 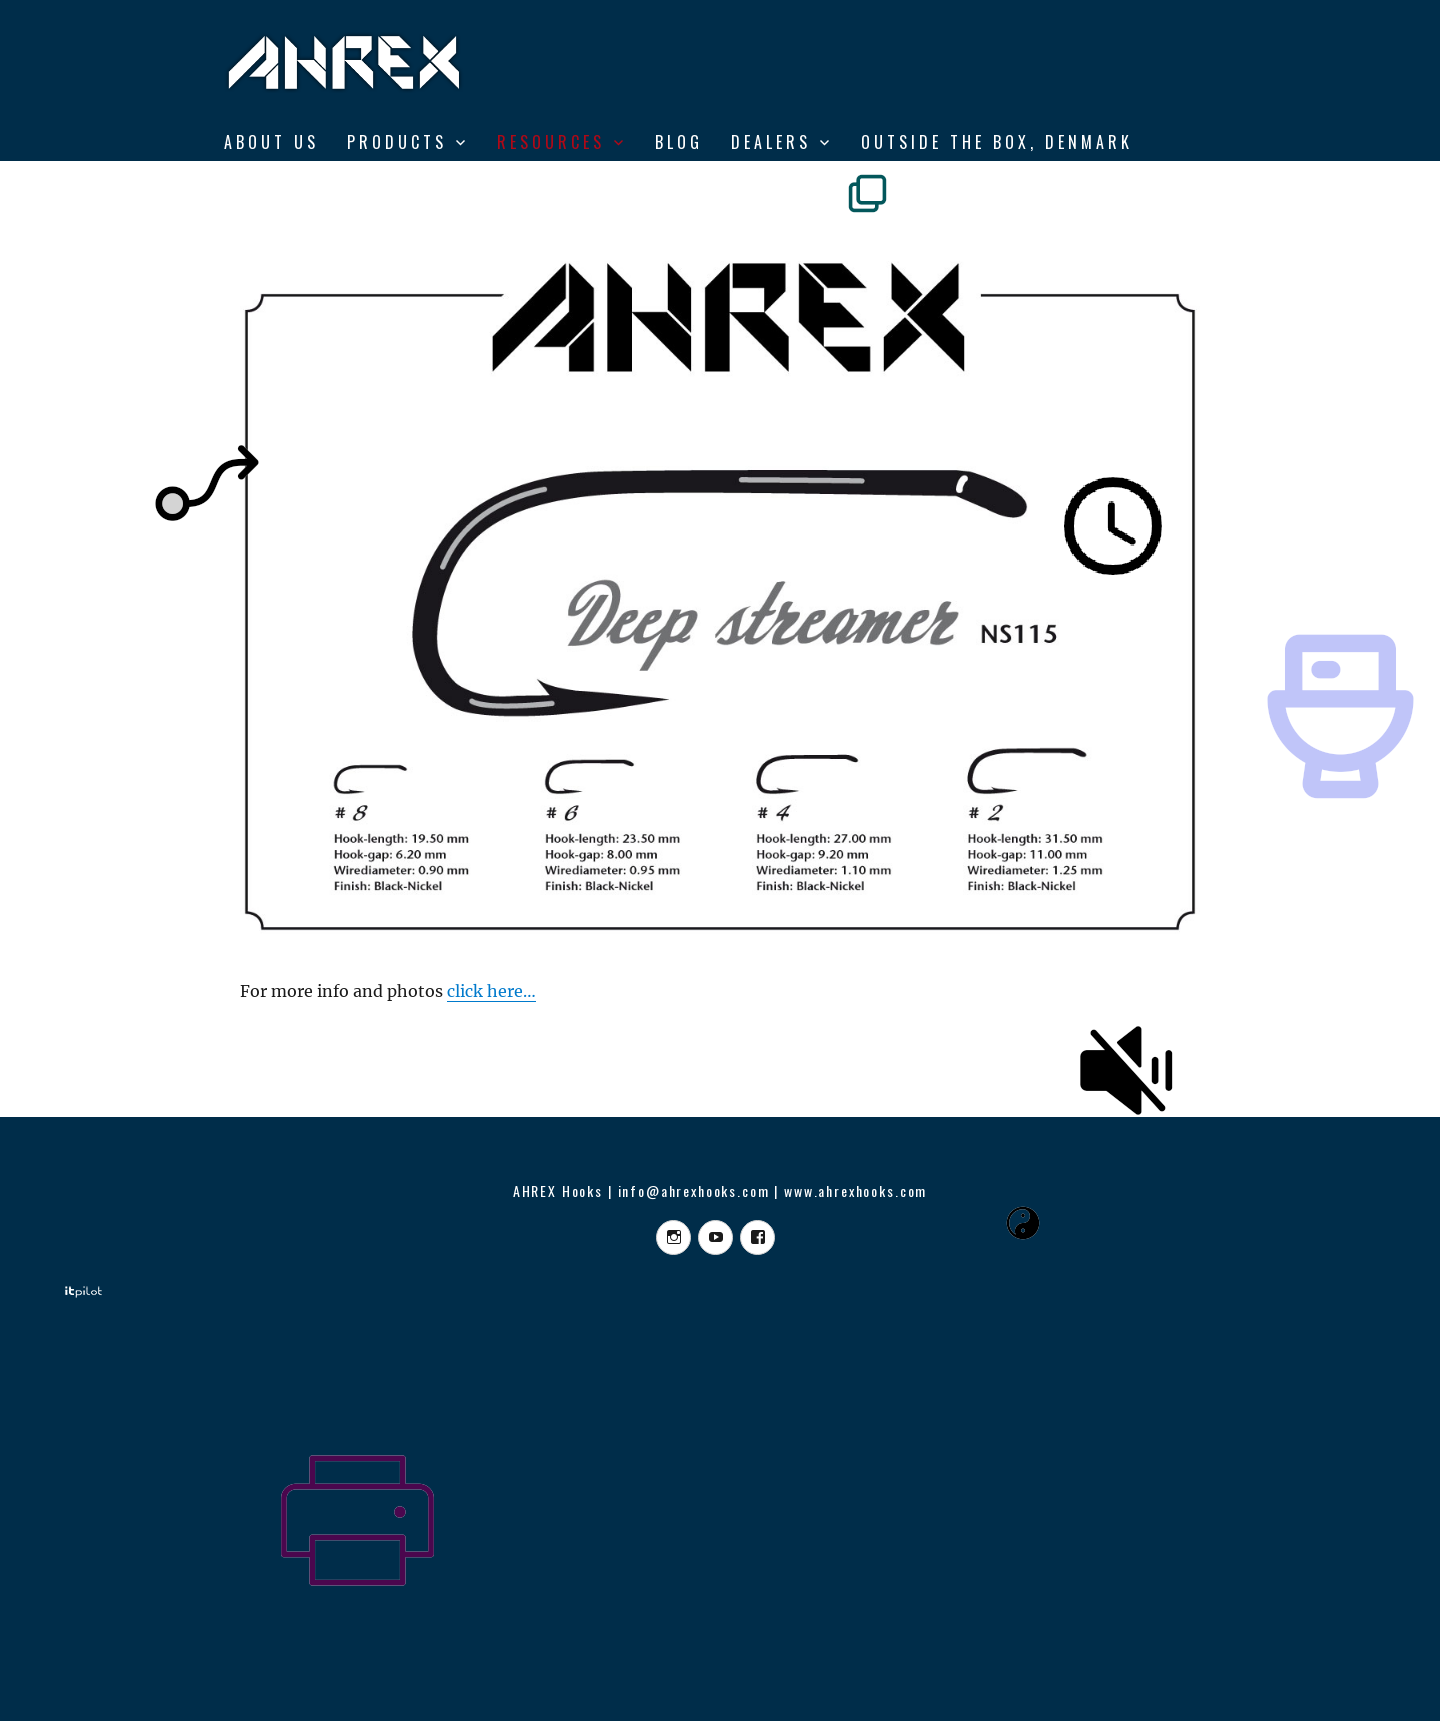 What do you see at coordinates (357, 1520) in the screenshot?
I see `print the current document` at bounding box center [357, 1520].